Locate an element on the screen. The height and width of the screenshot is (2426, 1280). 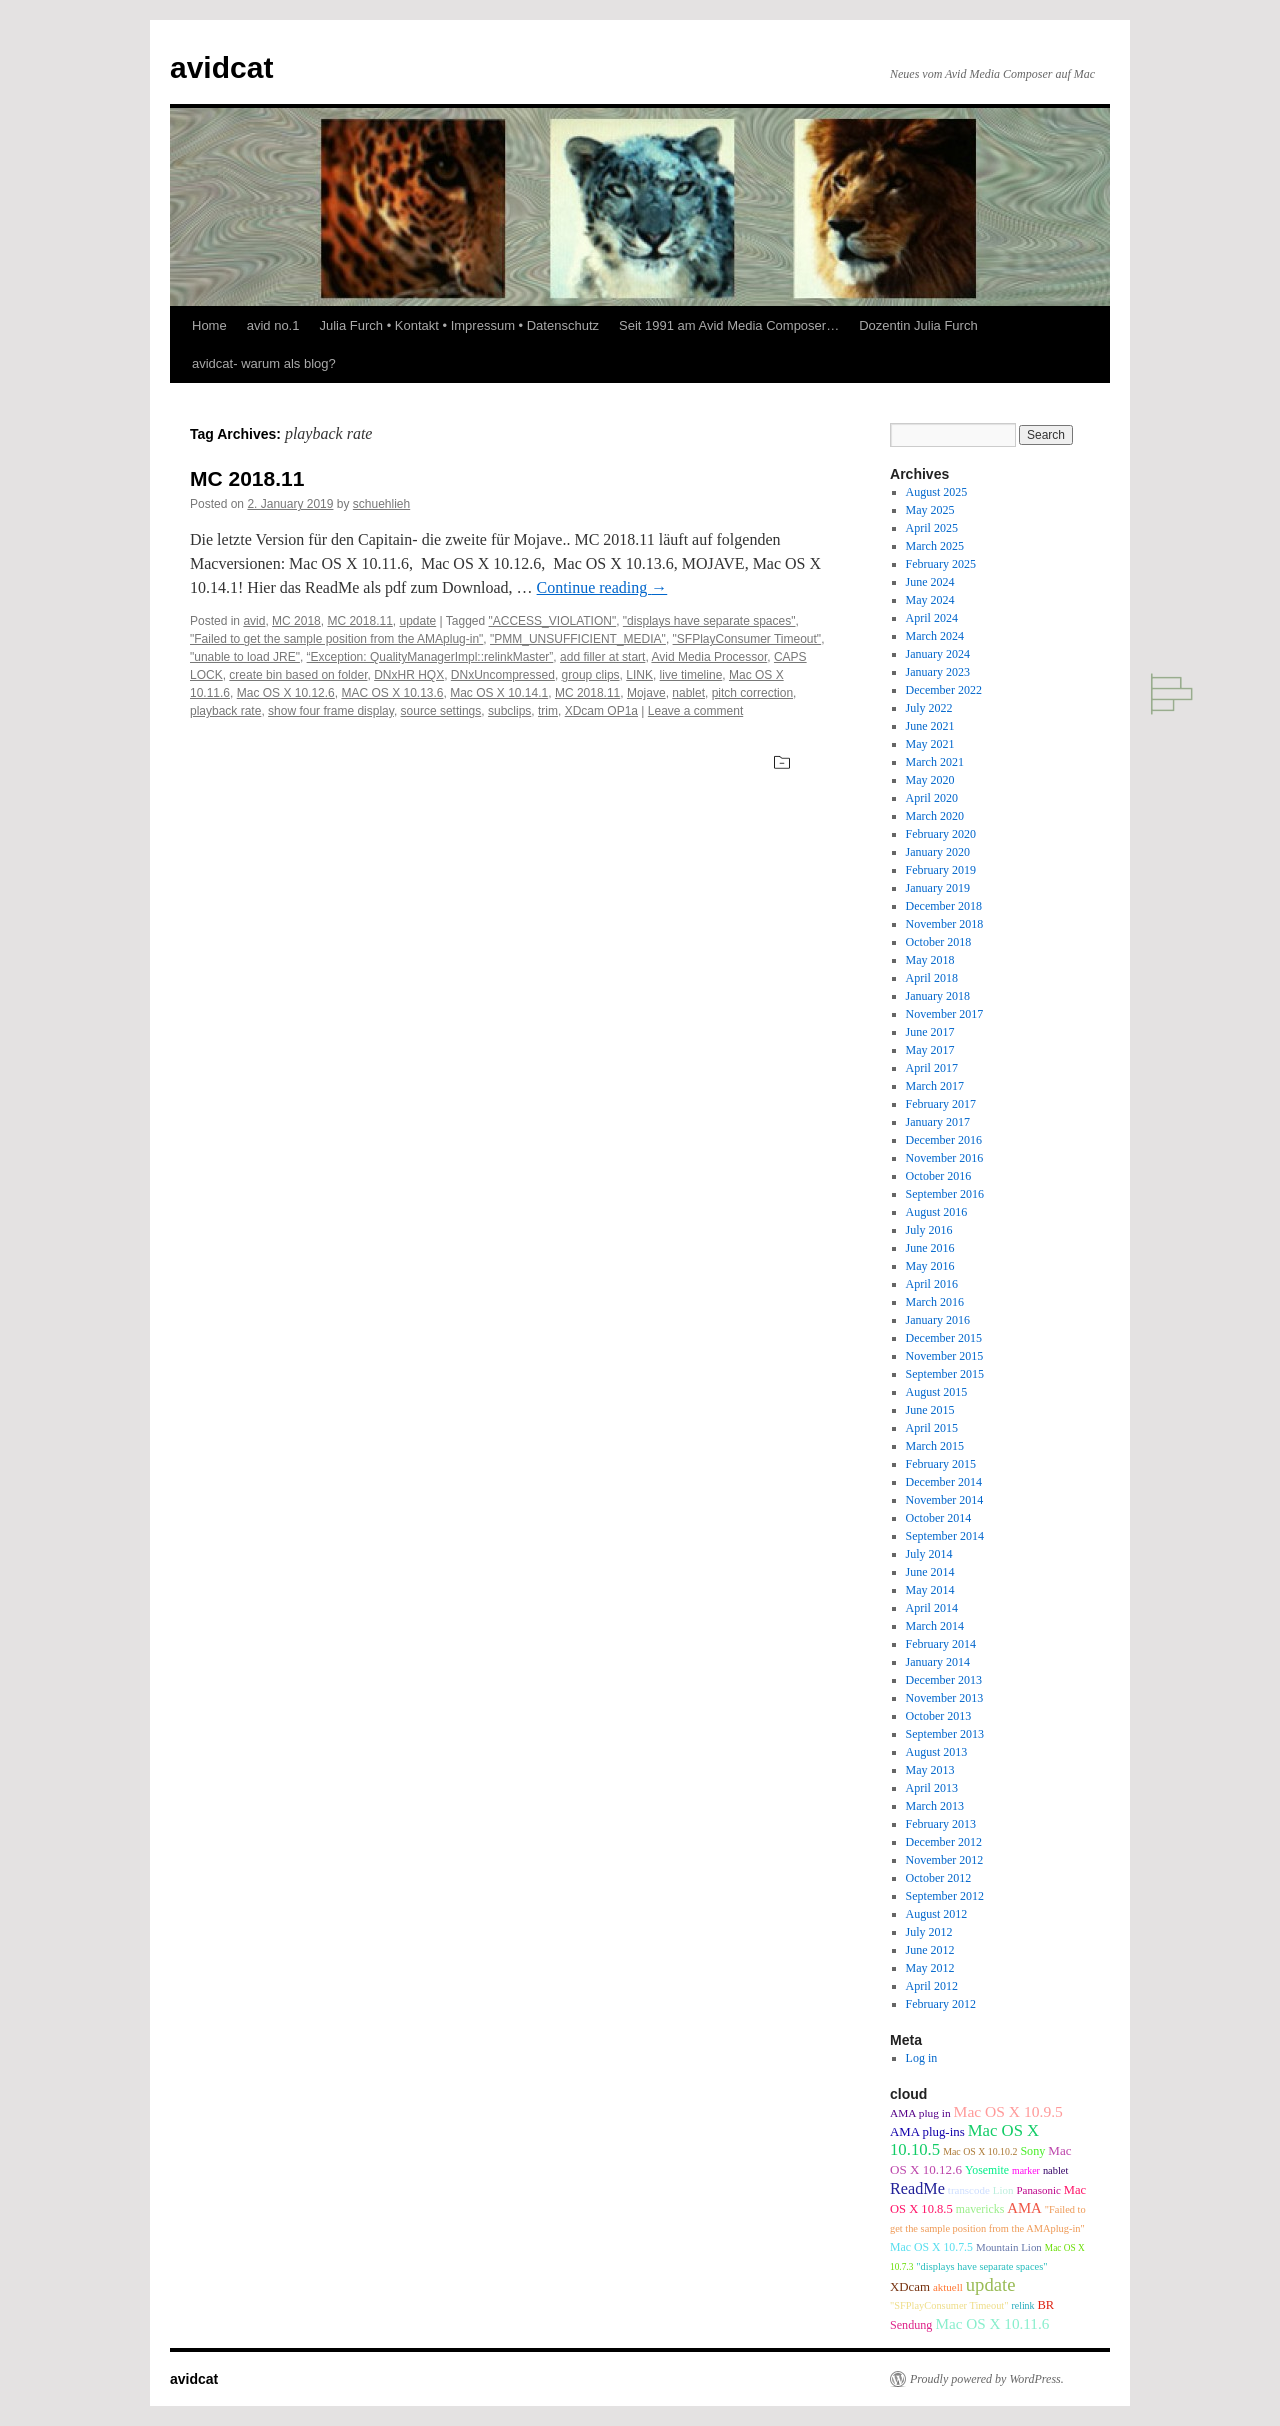
remove a folder is located at coordinates (782, 762).